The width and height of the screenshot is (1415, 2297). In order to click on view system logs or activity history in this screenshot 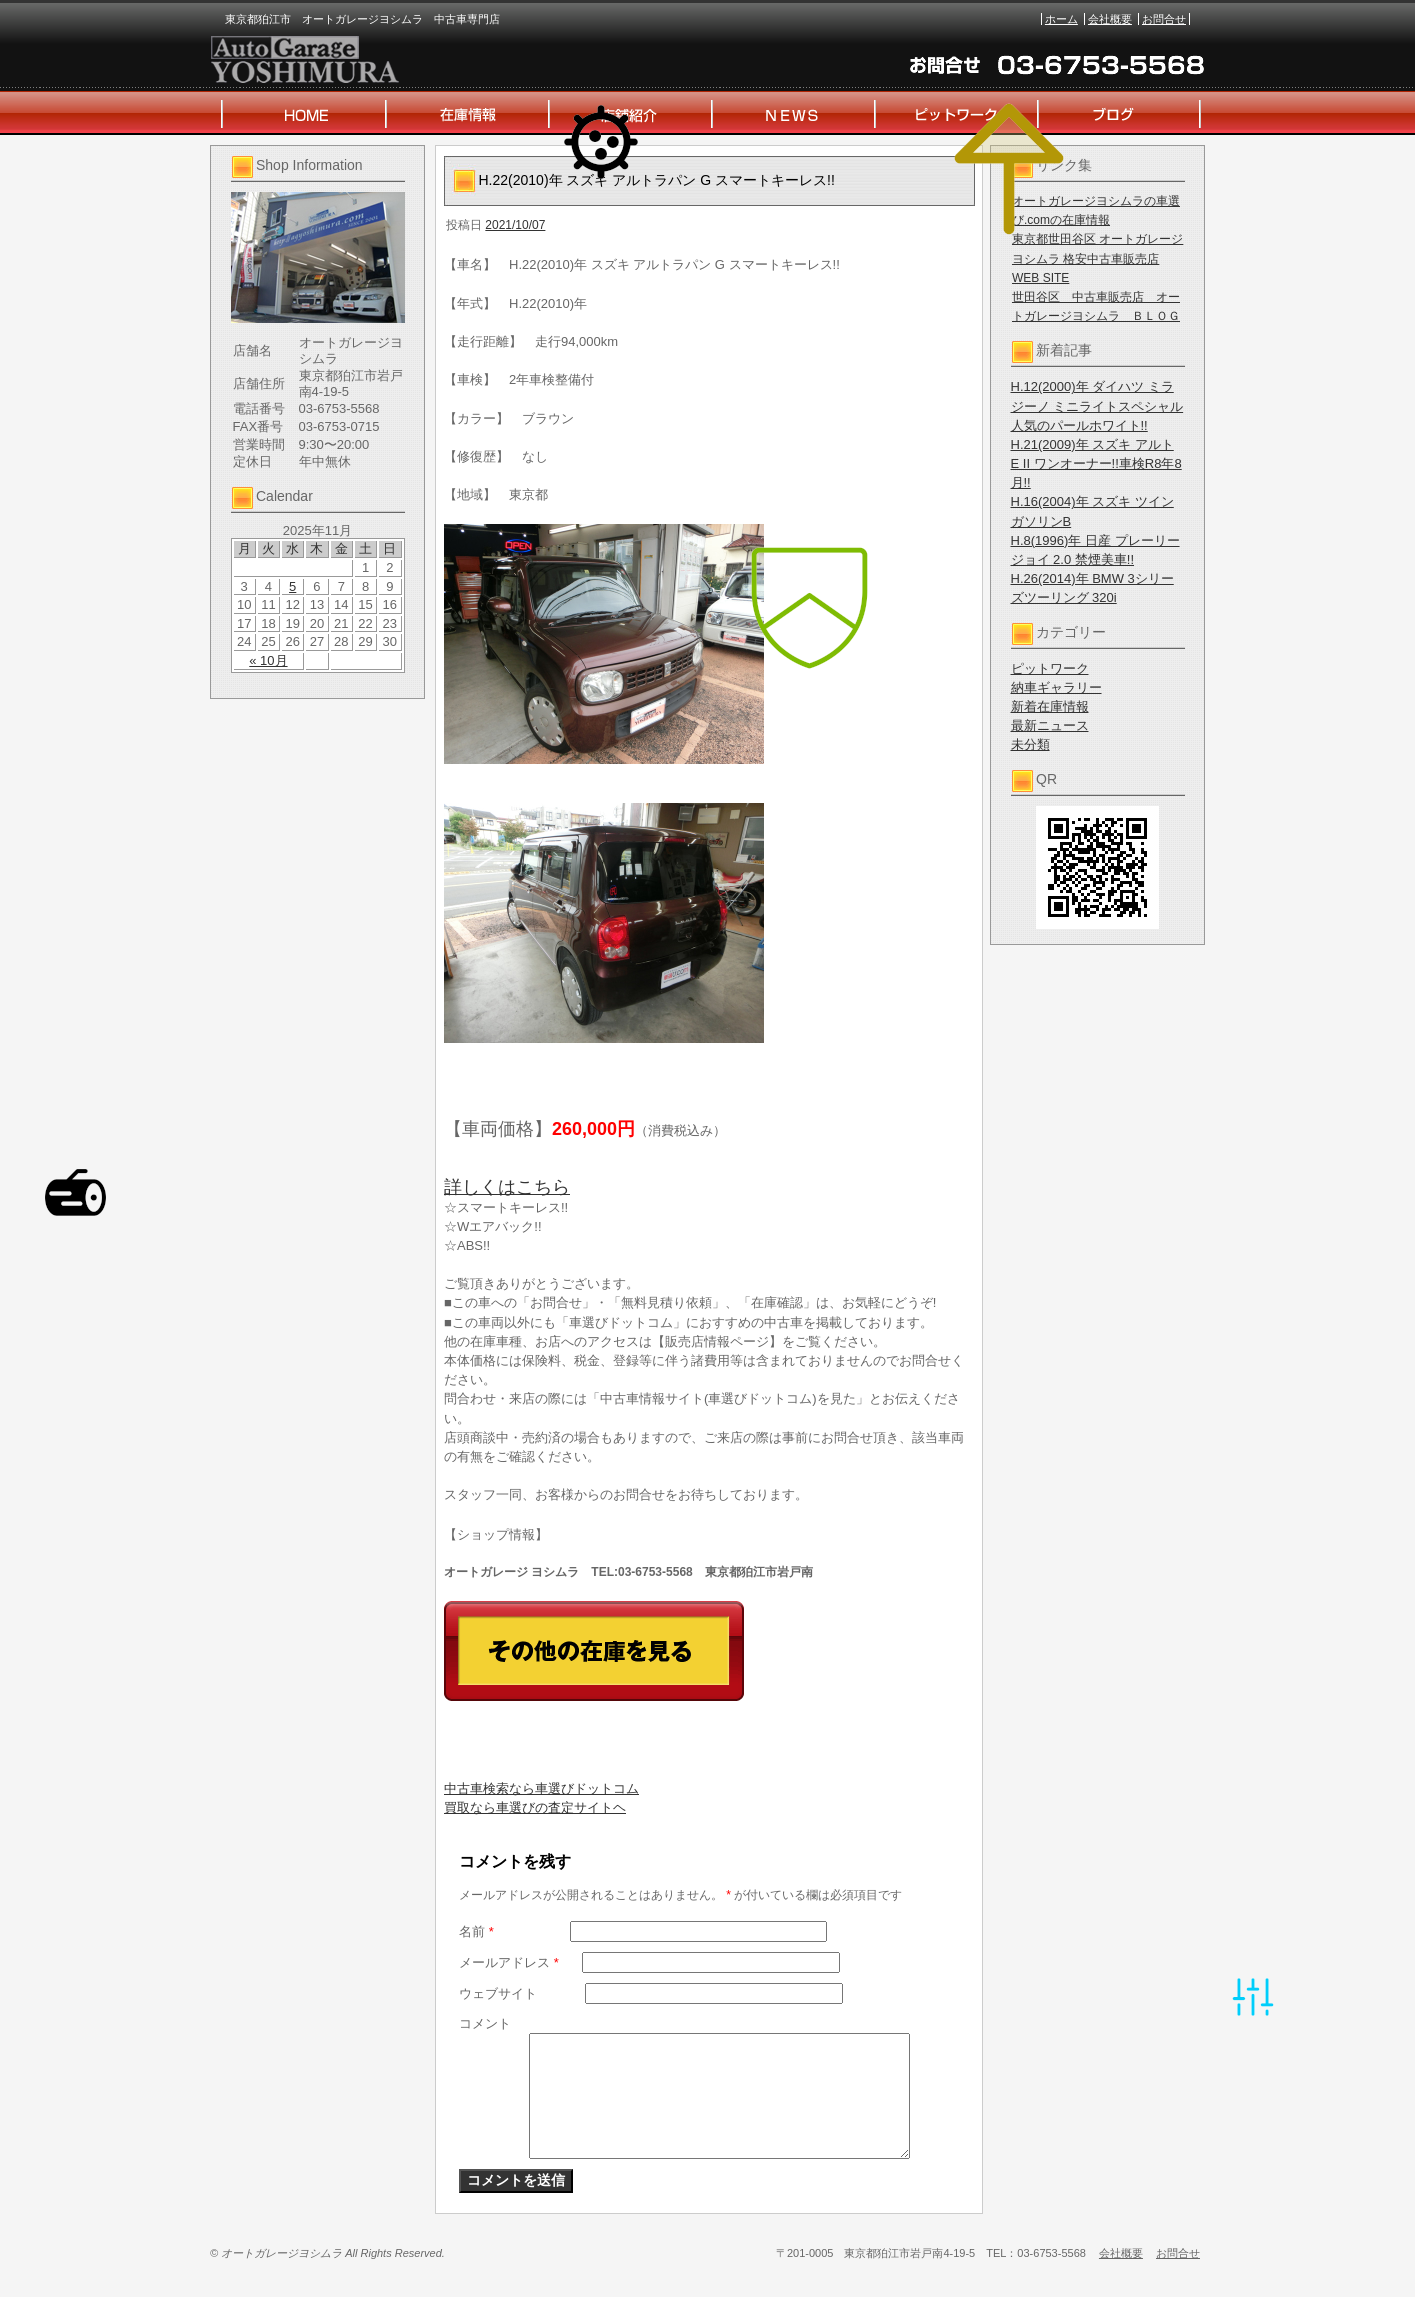, I will do `click(75, 1195)`.